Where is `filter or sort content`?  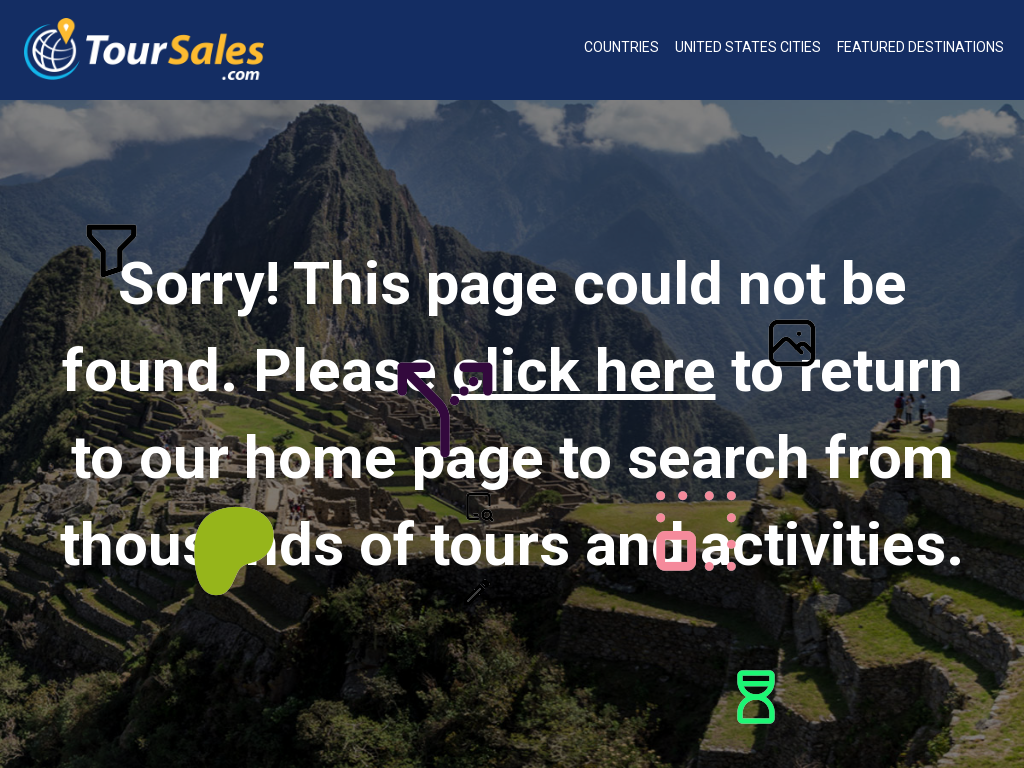
filter or sort content is located at coordinates (111, 249).